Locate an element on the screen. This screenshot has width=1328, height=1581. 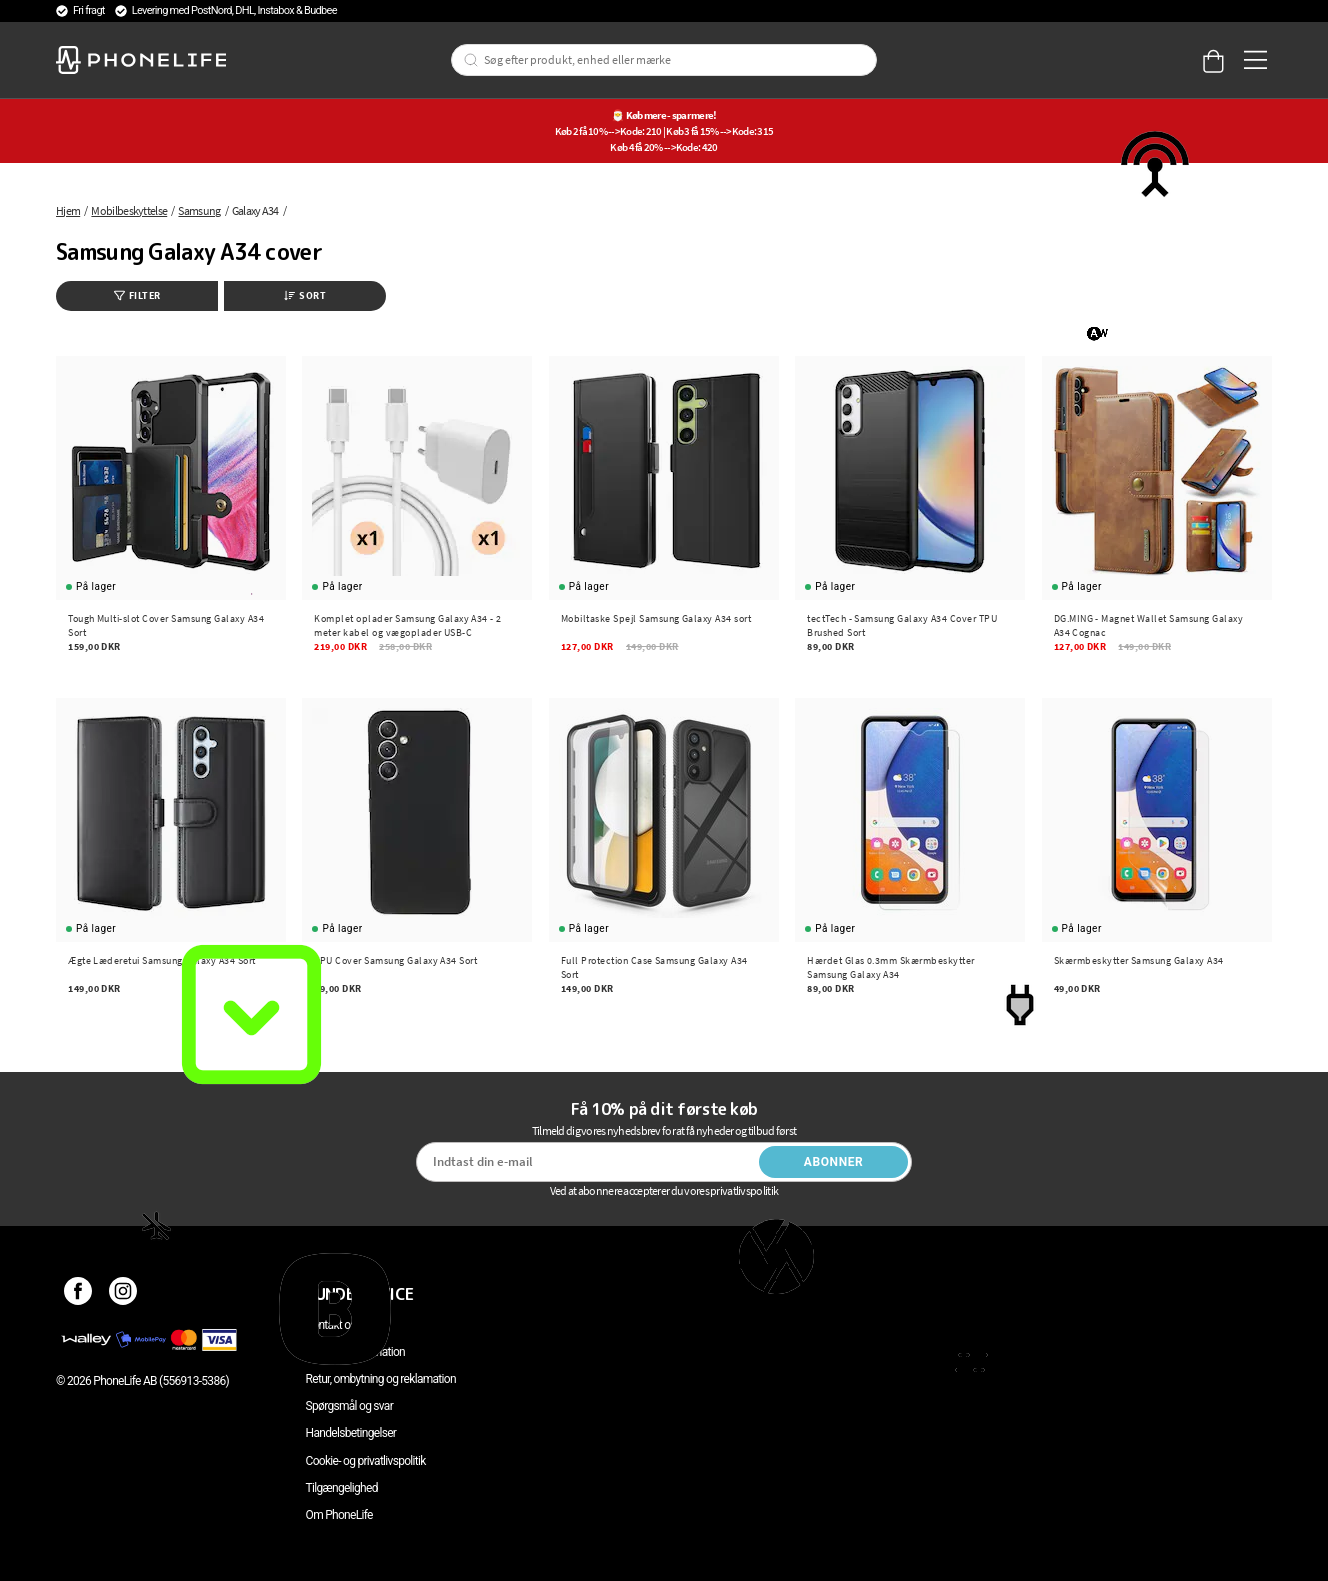
configure antenna or broadcast settings is located at coordinates (1155, 165).